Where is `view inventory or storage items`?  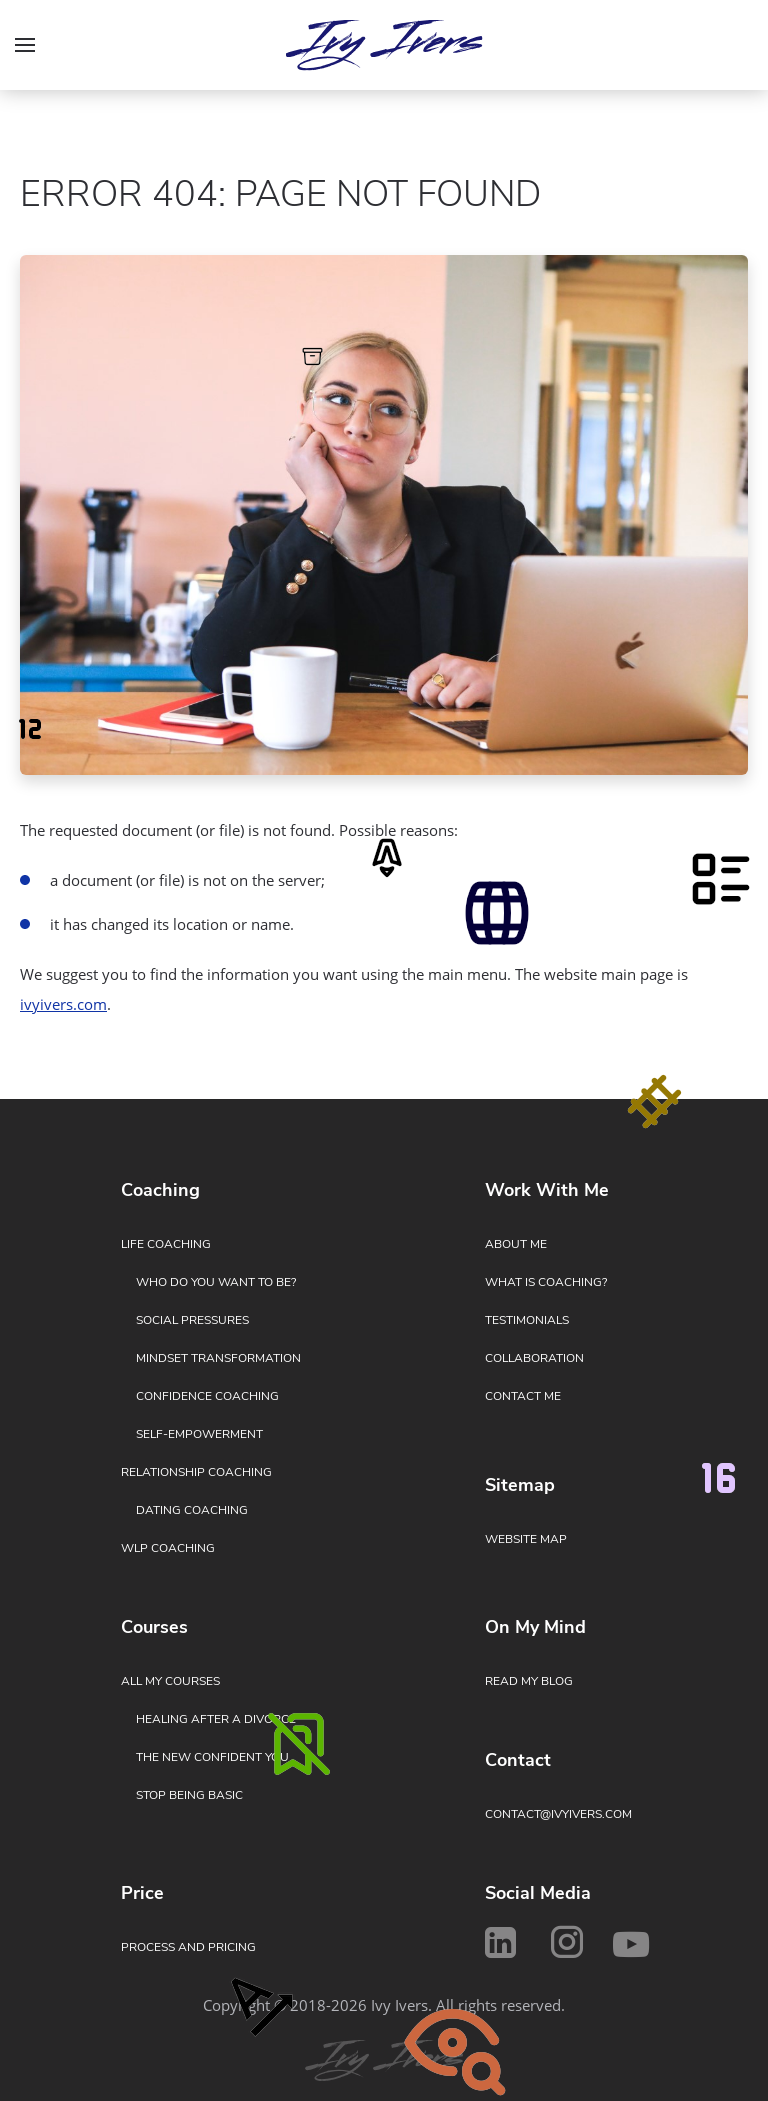 view inventory or storage items is located at coordinates (497, 913).